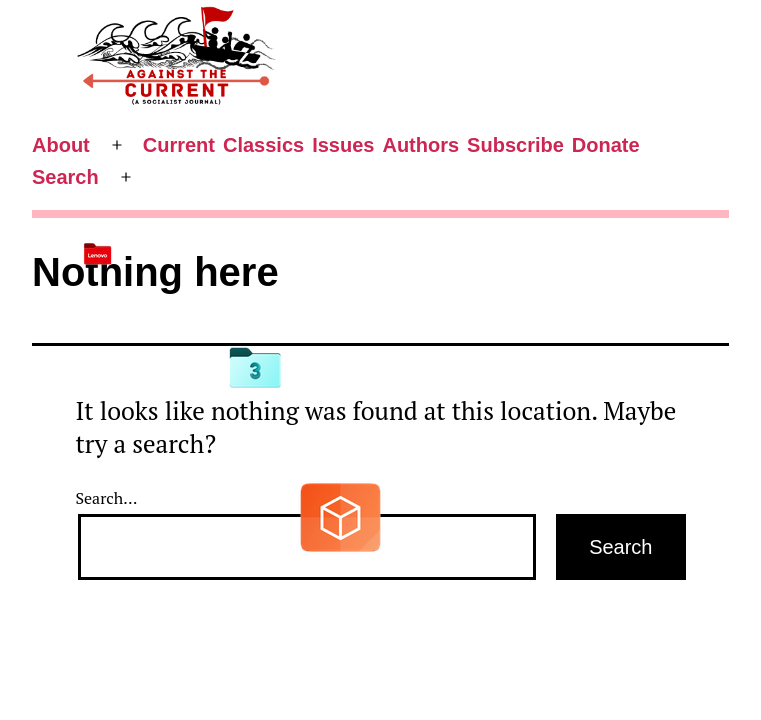  Describe the element at coordinates (97, 254) in the screenshot. I see `open folder containing Lenovo files or applications` at that location.